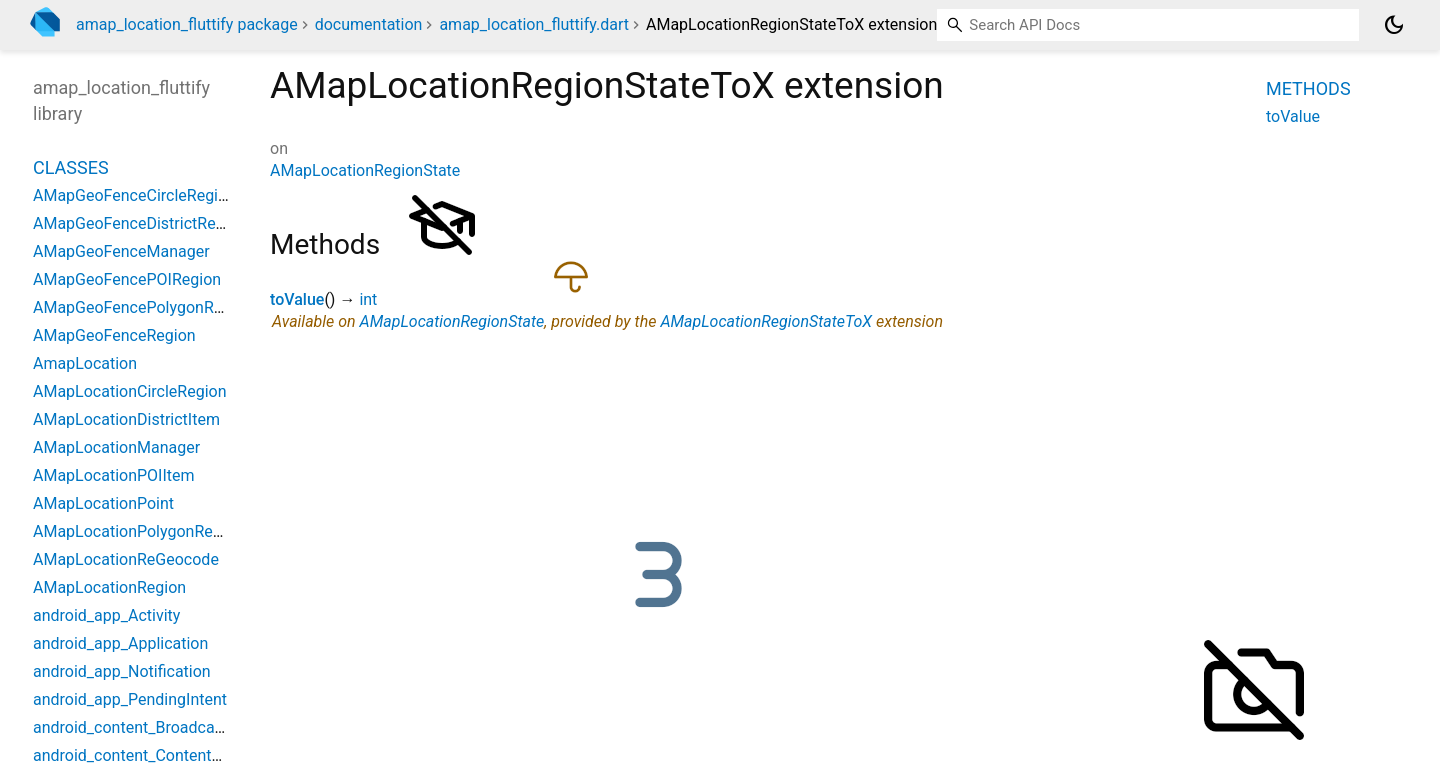 The height and width of the screenshot is (775, 1440). What do you see at coordinates (658, 574) in the screenshot?
I see `indicates the number 3 in a list or count` at bounding box center [658, 574].